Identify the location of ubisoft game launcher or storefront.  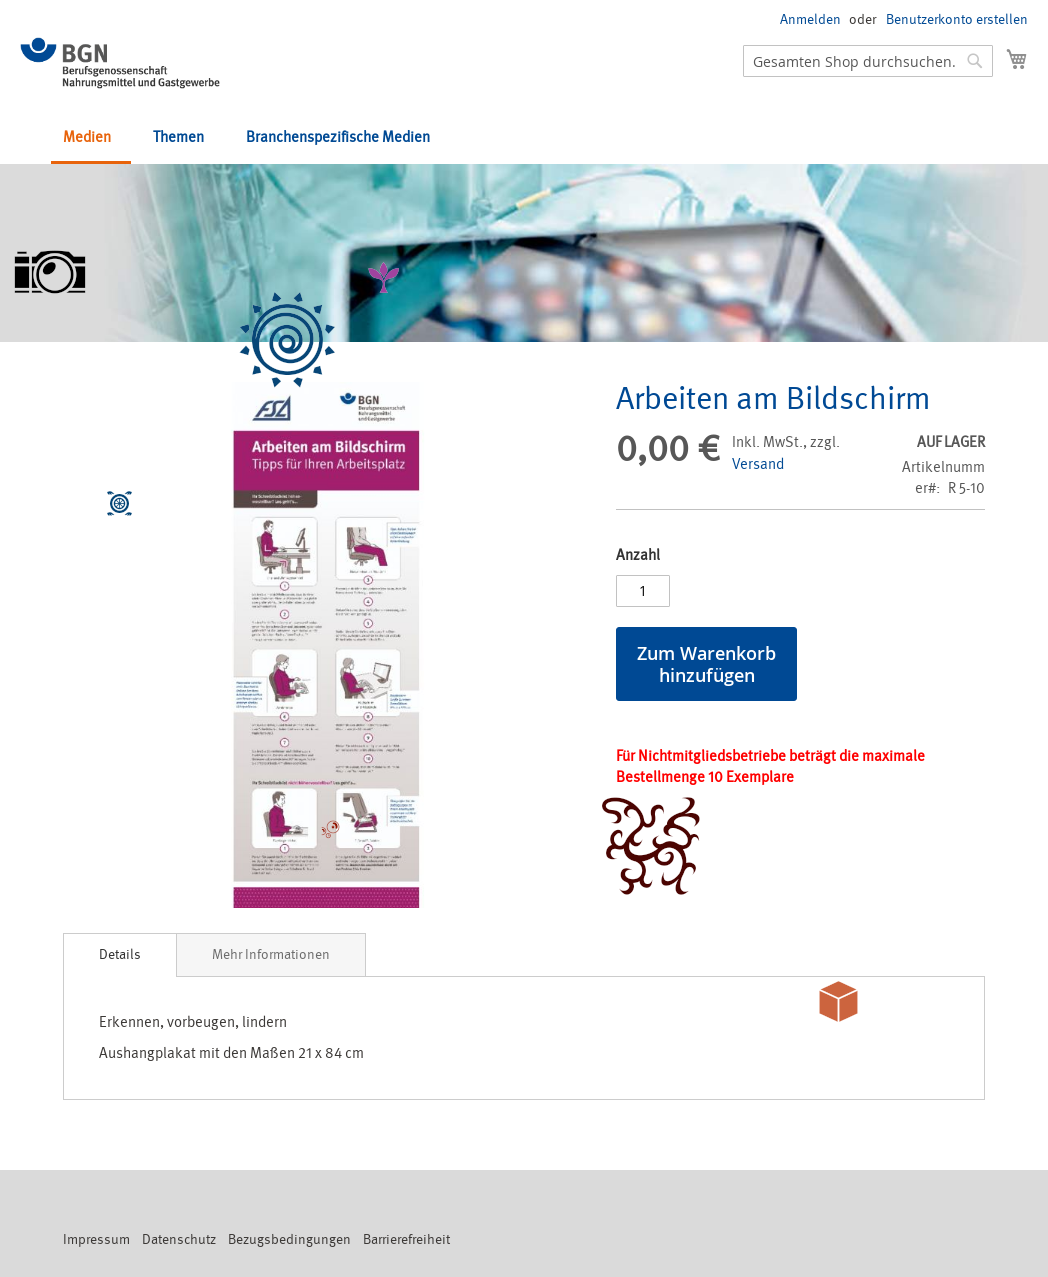
(287, 340).